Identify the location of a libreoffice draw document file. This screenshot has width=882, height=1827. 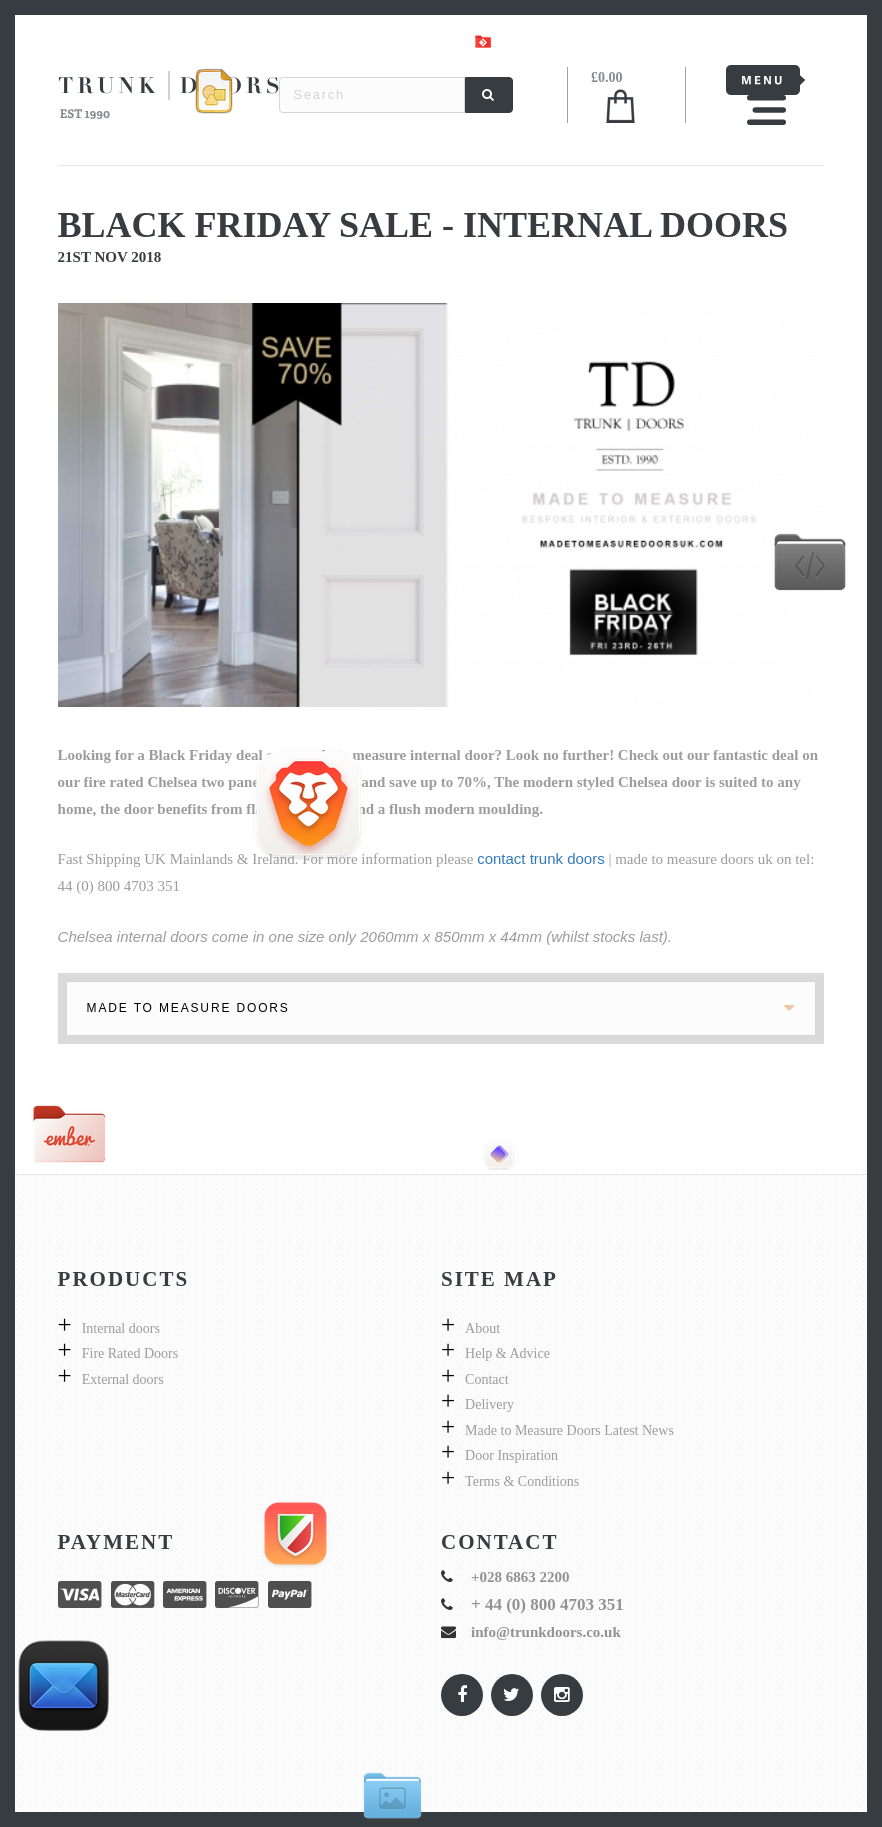
(214, 91).